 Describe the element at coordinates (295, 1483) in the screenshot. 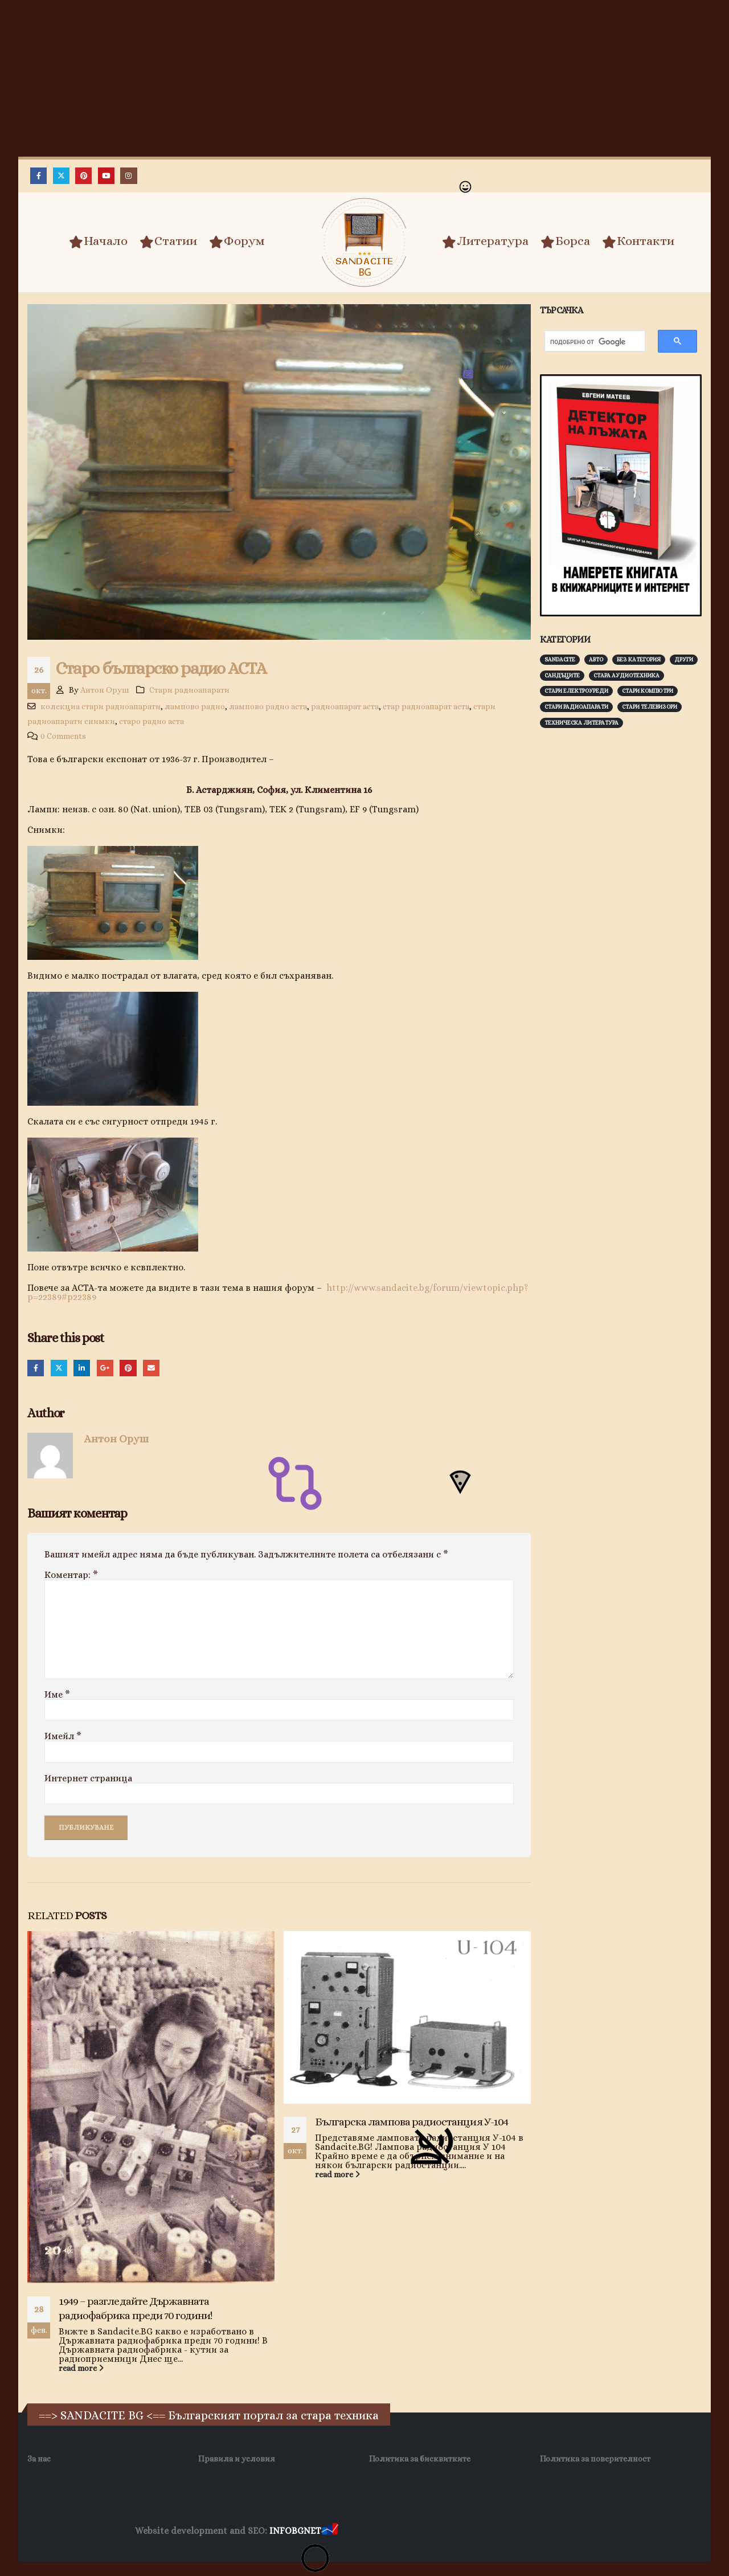

I see `compare branches or commits in a repository` at that location.